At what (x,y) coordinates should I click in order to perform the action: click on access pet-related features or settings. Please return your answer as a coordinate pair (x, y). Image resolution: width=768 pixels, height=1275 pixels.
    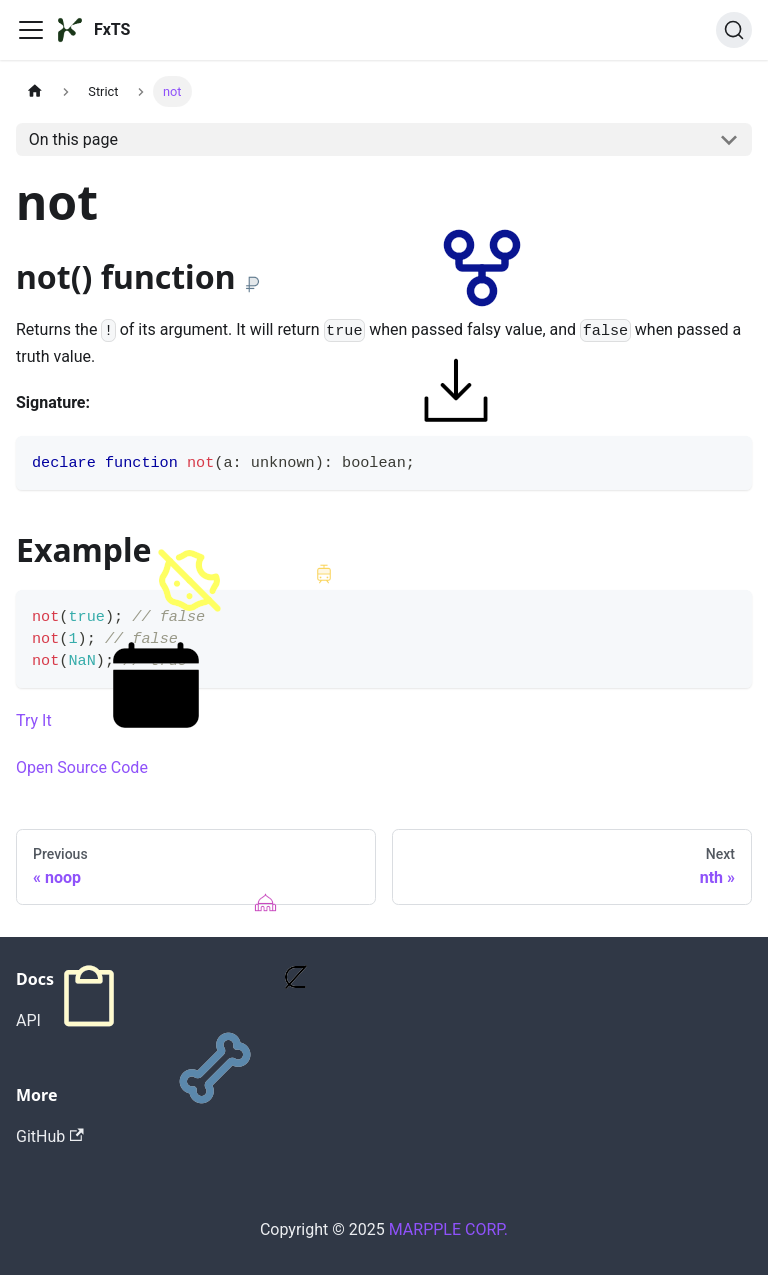
    Looking at the image, I should click on (215, 1068).